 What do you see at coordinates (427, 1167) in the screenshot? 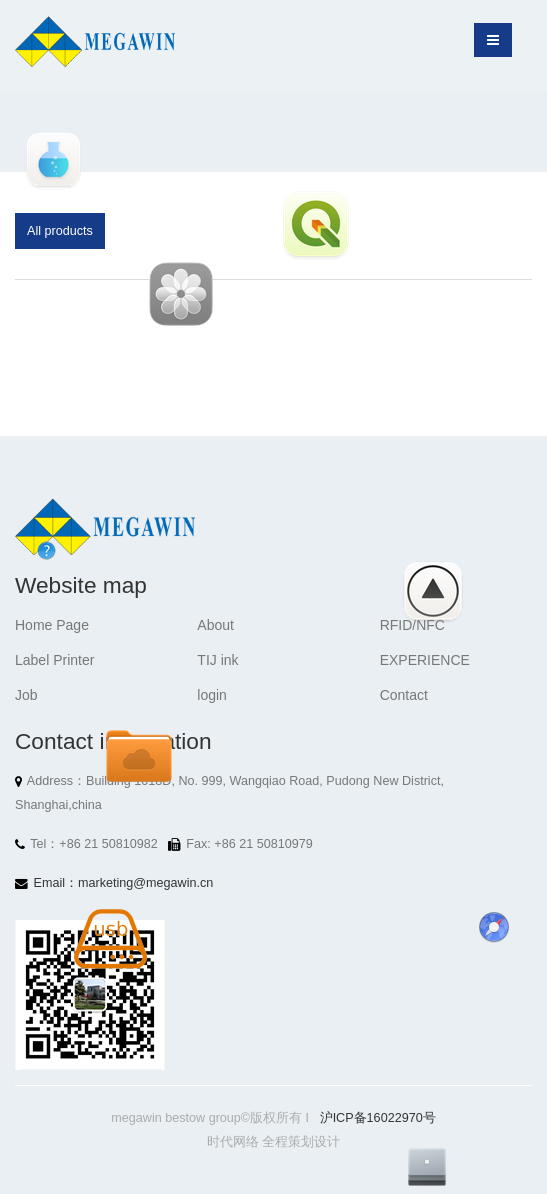
I see `open the Microsoft Surface app` at bounding box center [427, 1167].